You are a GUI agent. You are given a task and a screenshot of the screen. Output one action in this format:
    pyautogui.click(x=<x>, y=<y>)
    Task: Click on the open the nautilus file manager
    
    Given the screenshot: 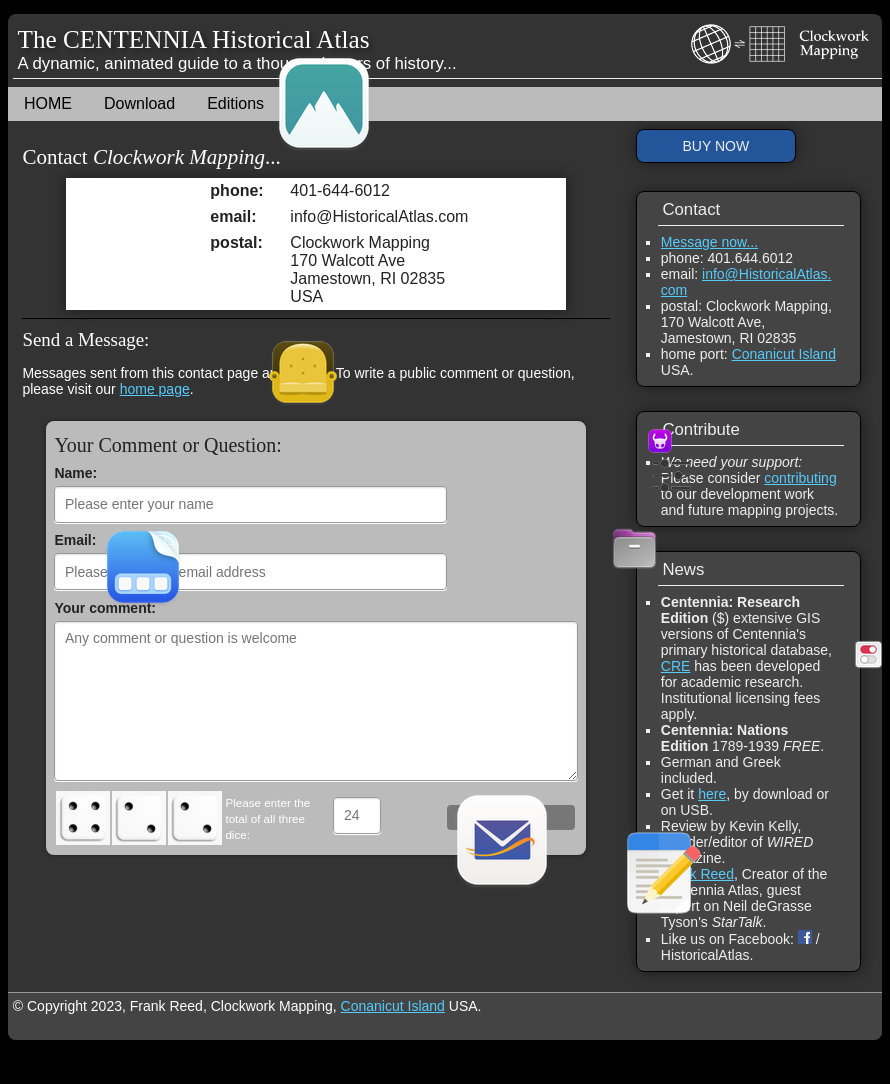 What is the action you would take?
    pyautogui.click(x=634, y=548)
    